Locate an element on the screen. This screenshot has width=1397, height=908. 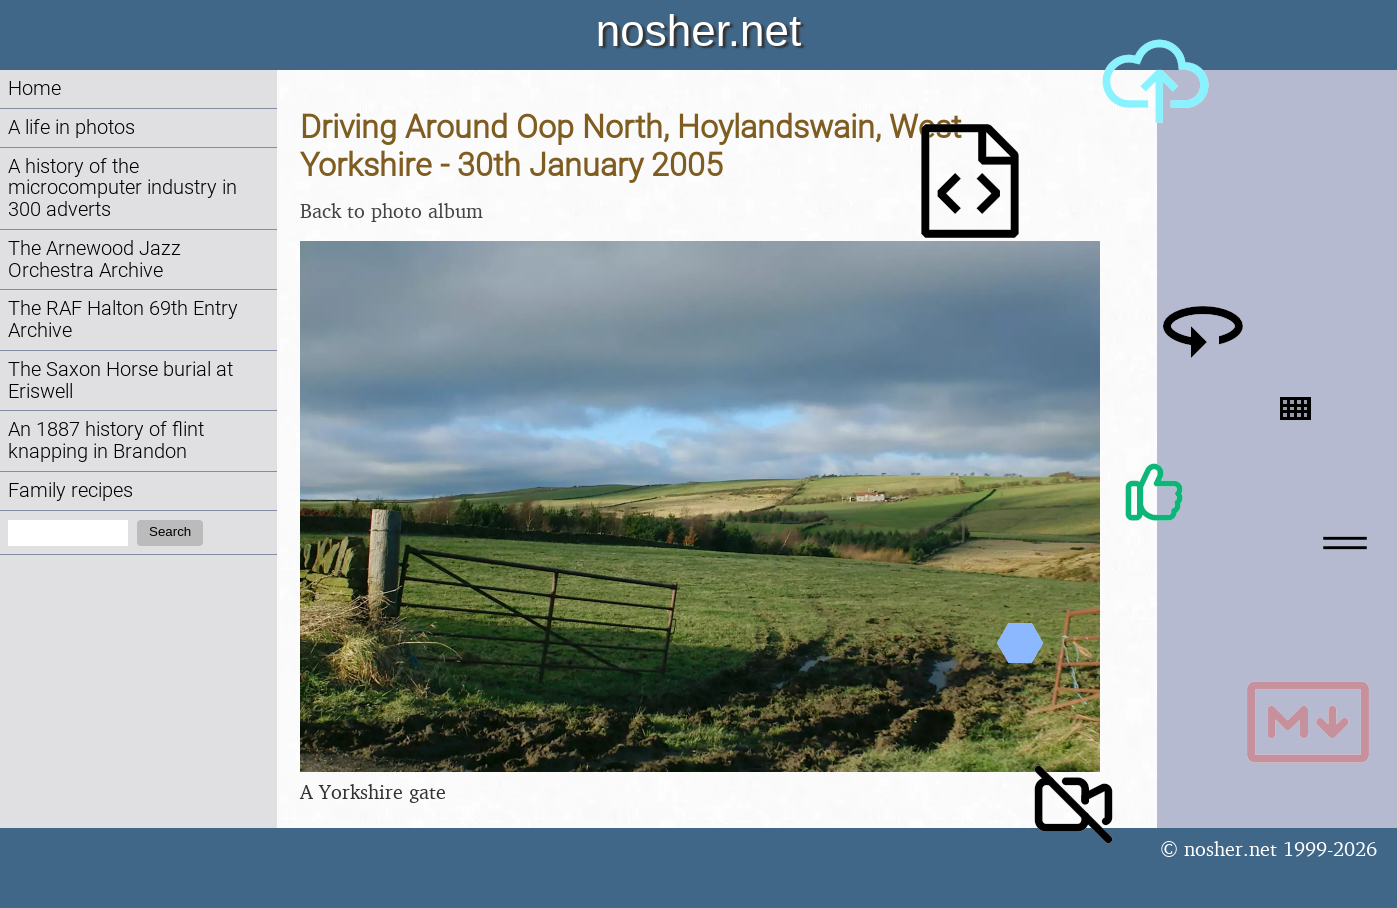
format text using markdown is located at coordinates (1308, 722).